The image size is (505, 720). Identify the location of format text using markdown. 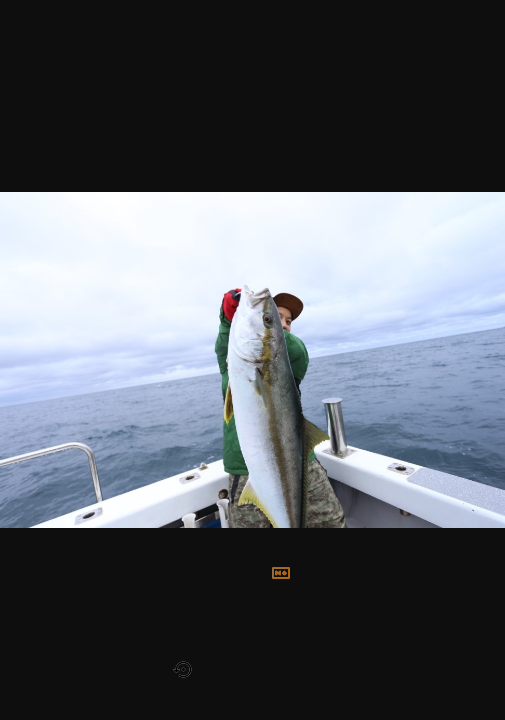
(281, 573).